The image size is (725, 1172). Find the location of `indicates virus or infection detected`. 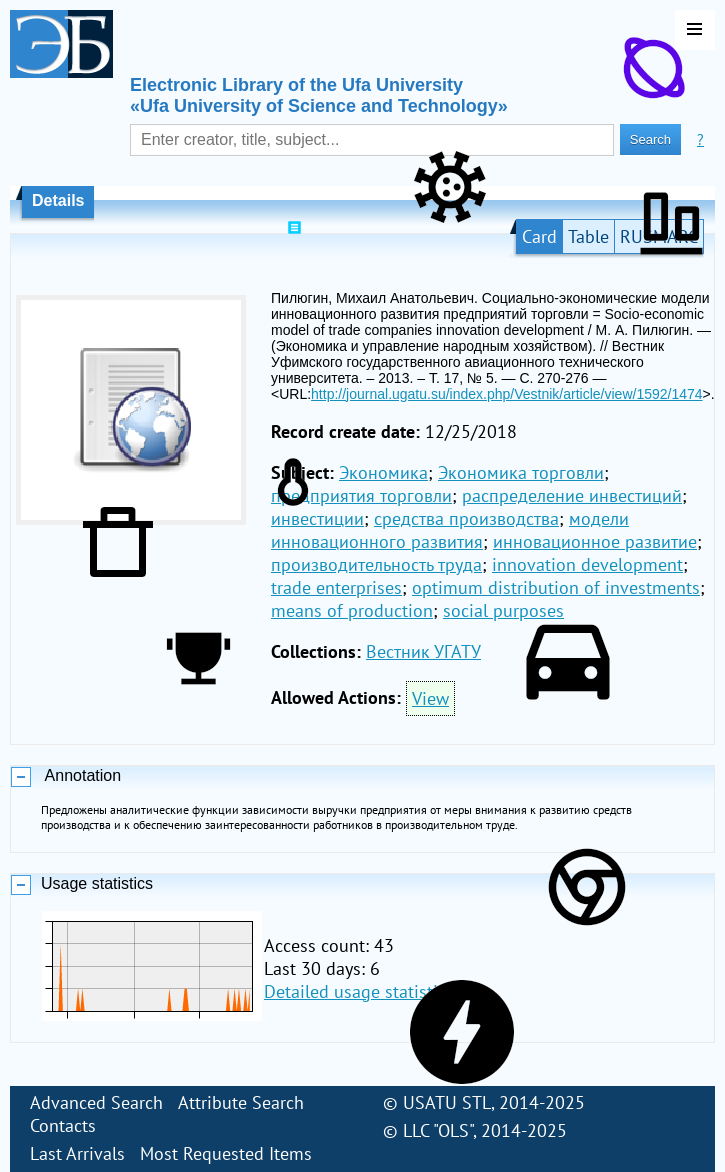

indicates virus or infection detected is located at coordinates (450, 187).